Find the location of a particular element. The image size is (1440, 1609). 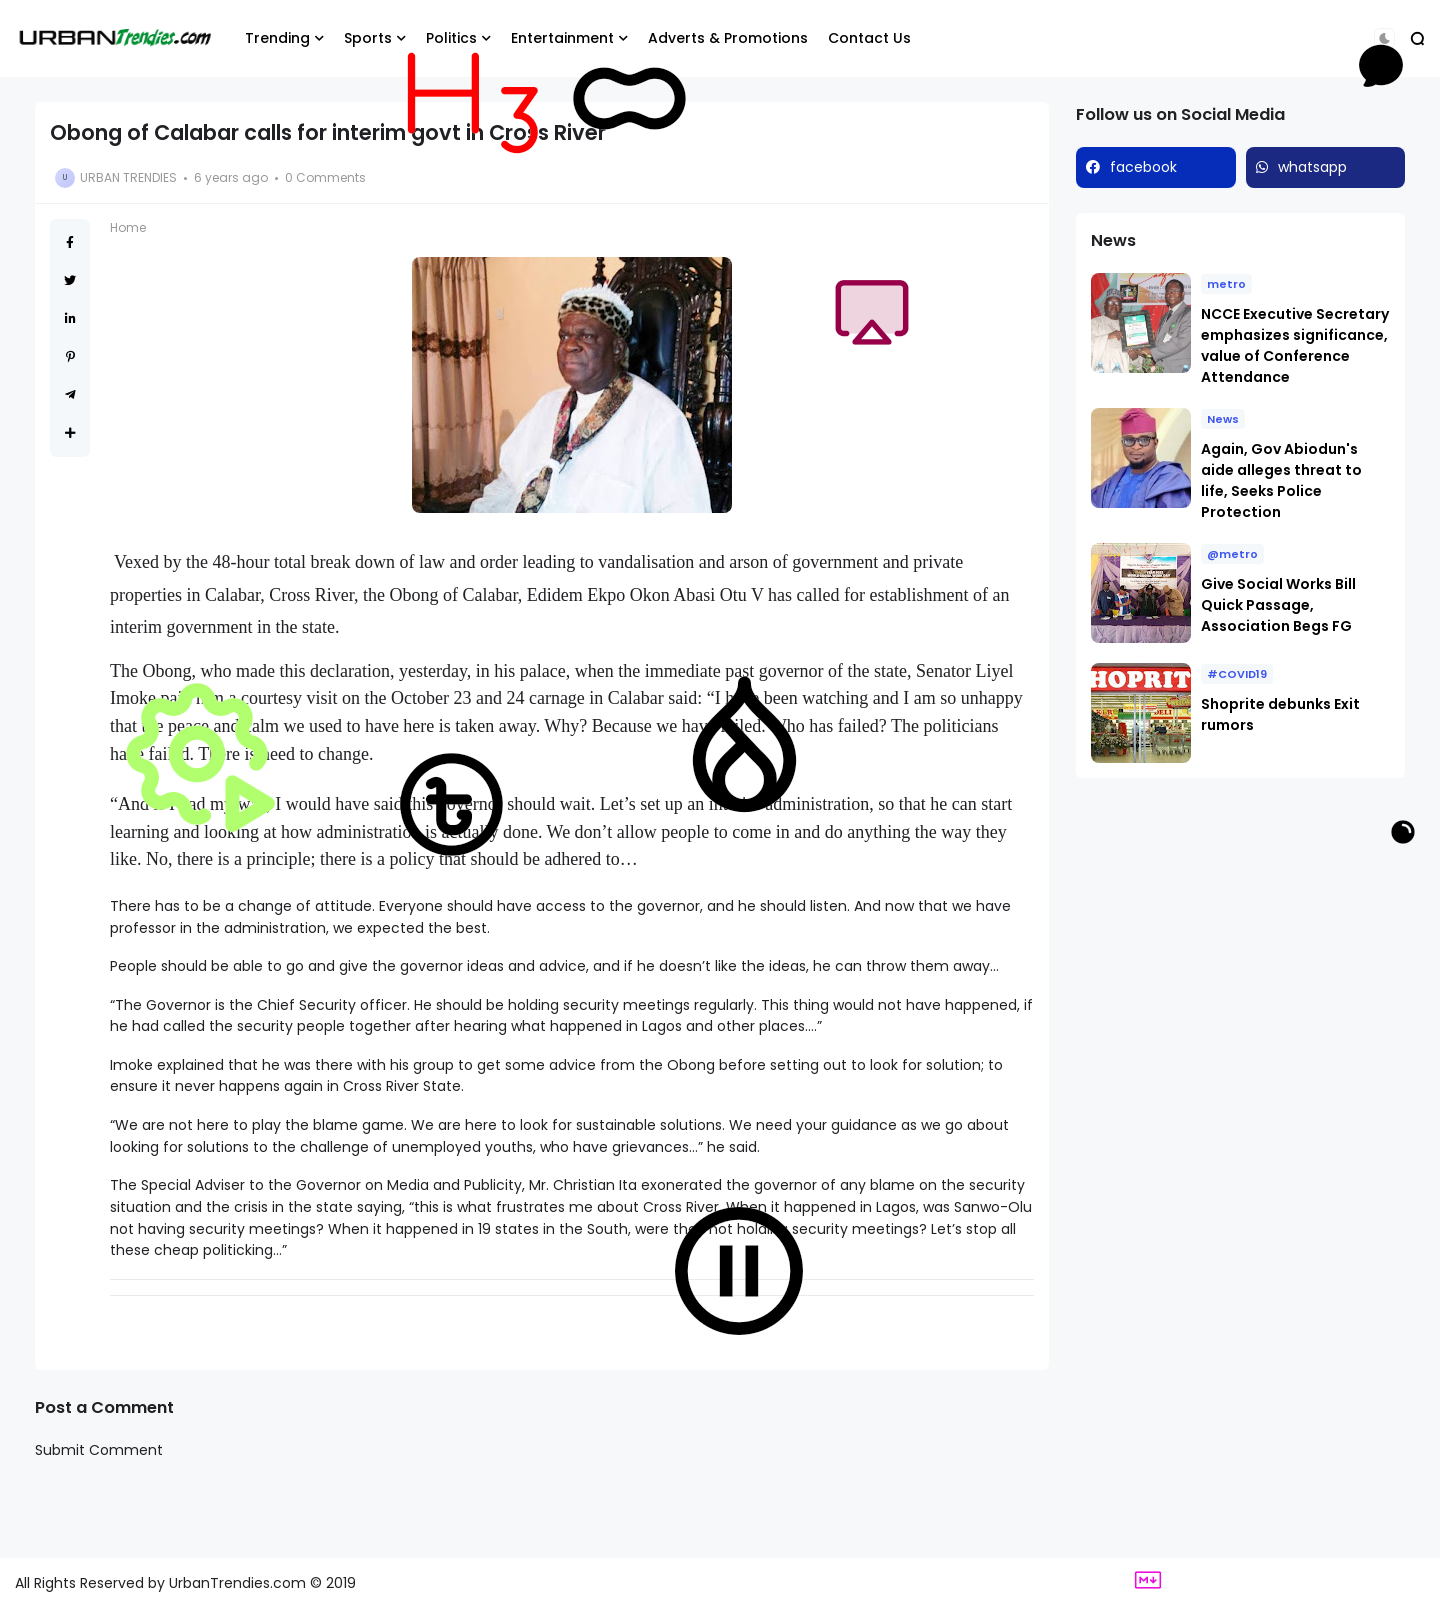

drupal content management system logo is located at coordinates (744, 747).